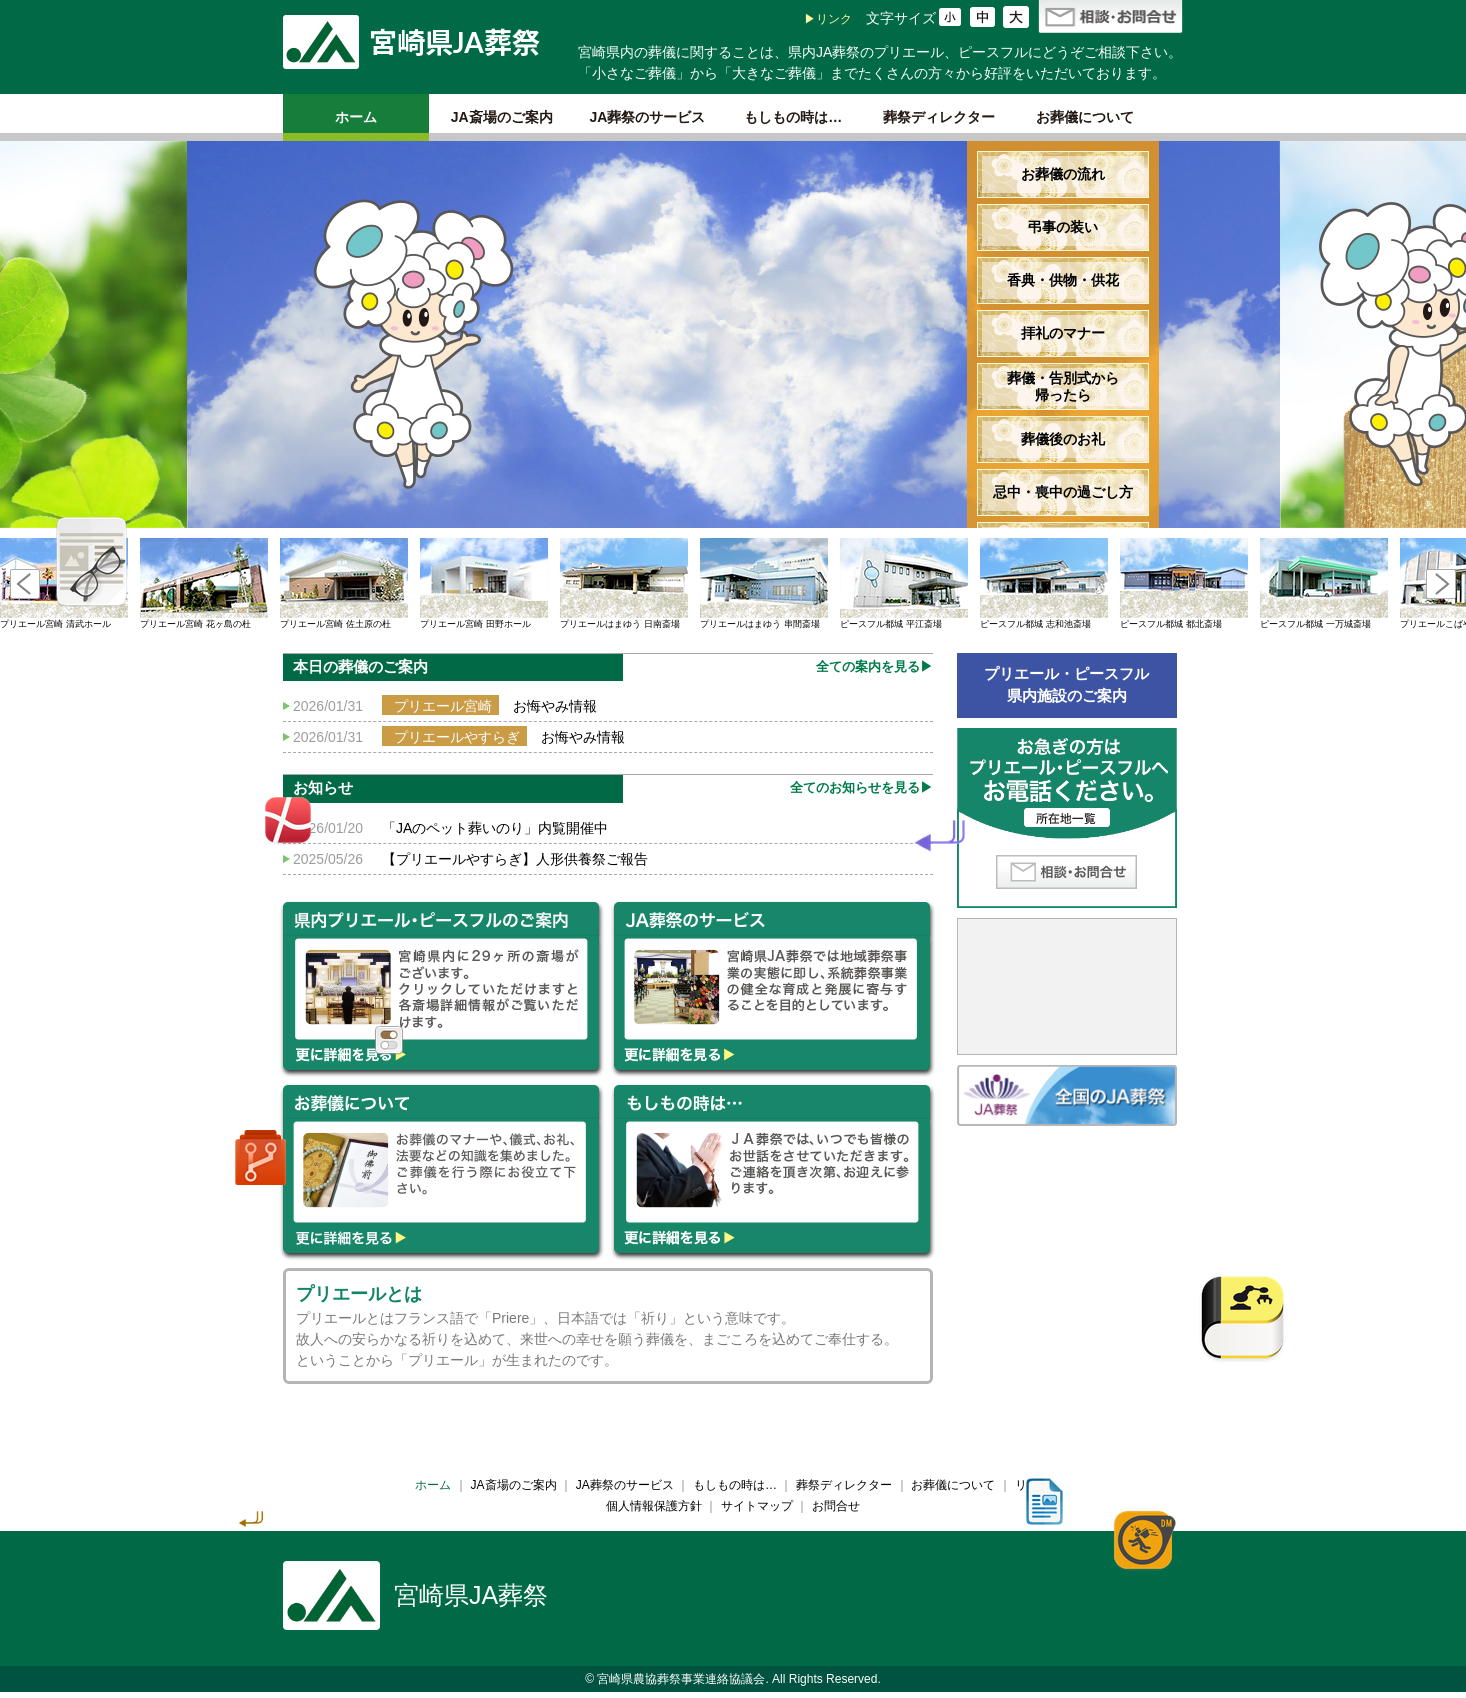 The width and height of the screenshot is (1466, 1698). I want to click on open unity tweak tool settings, so click(389, 1040).